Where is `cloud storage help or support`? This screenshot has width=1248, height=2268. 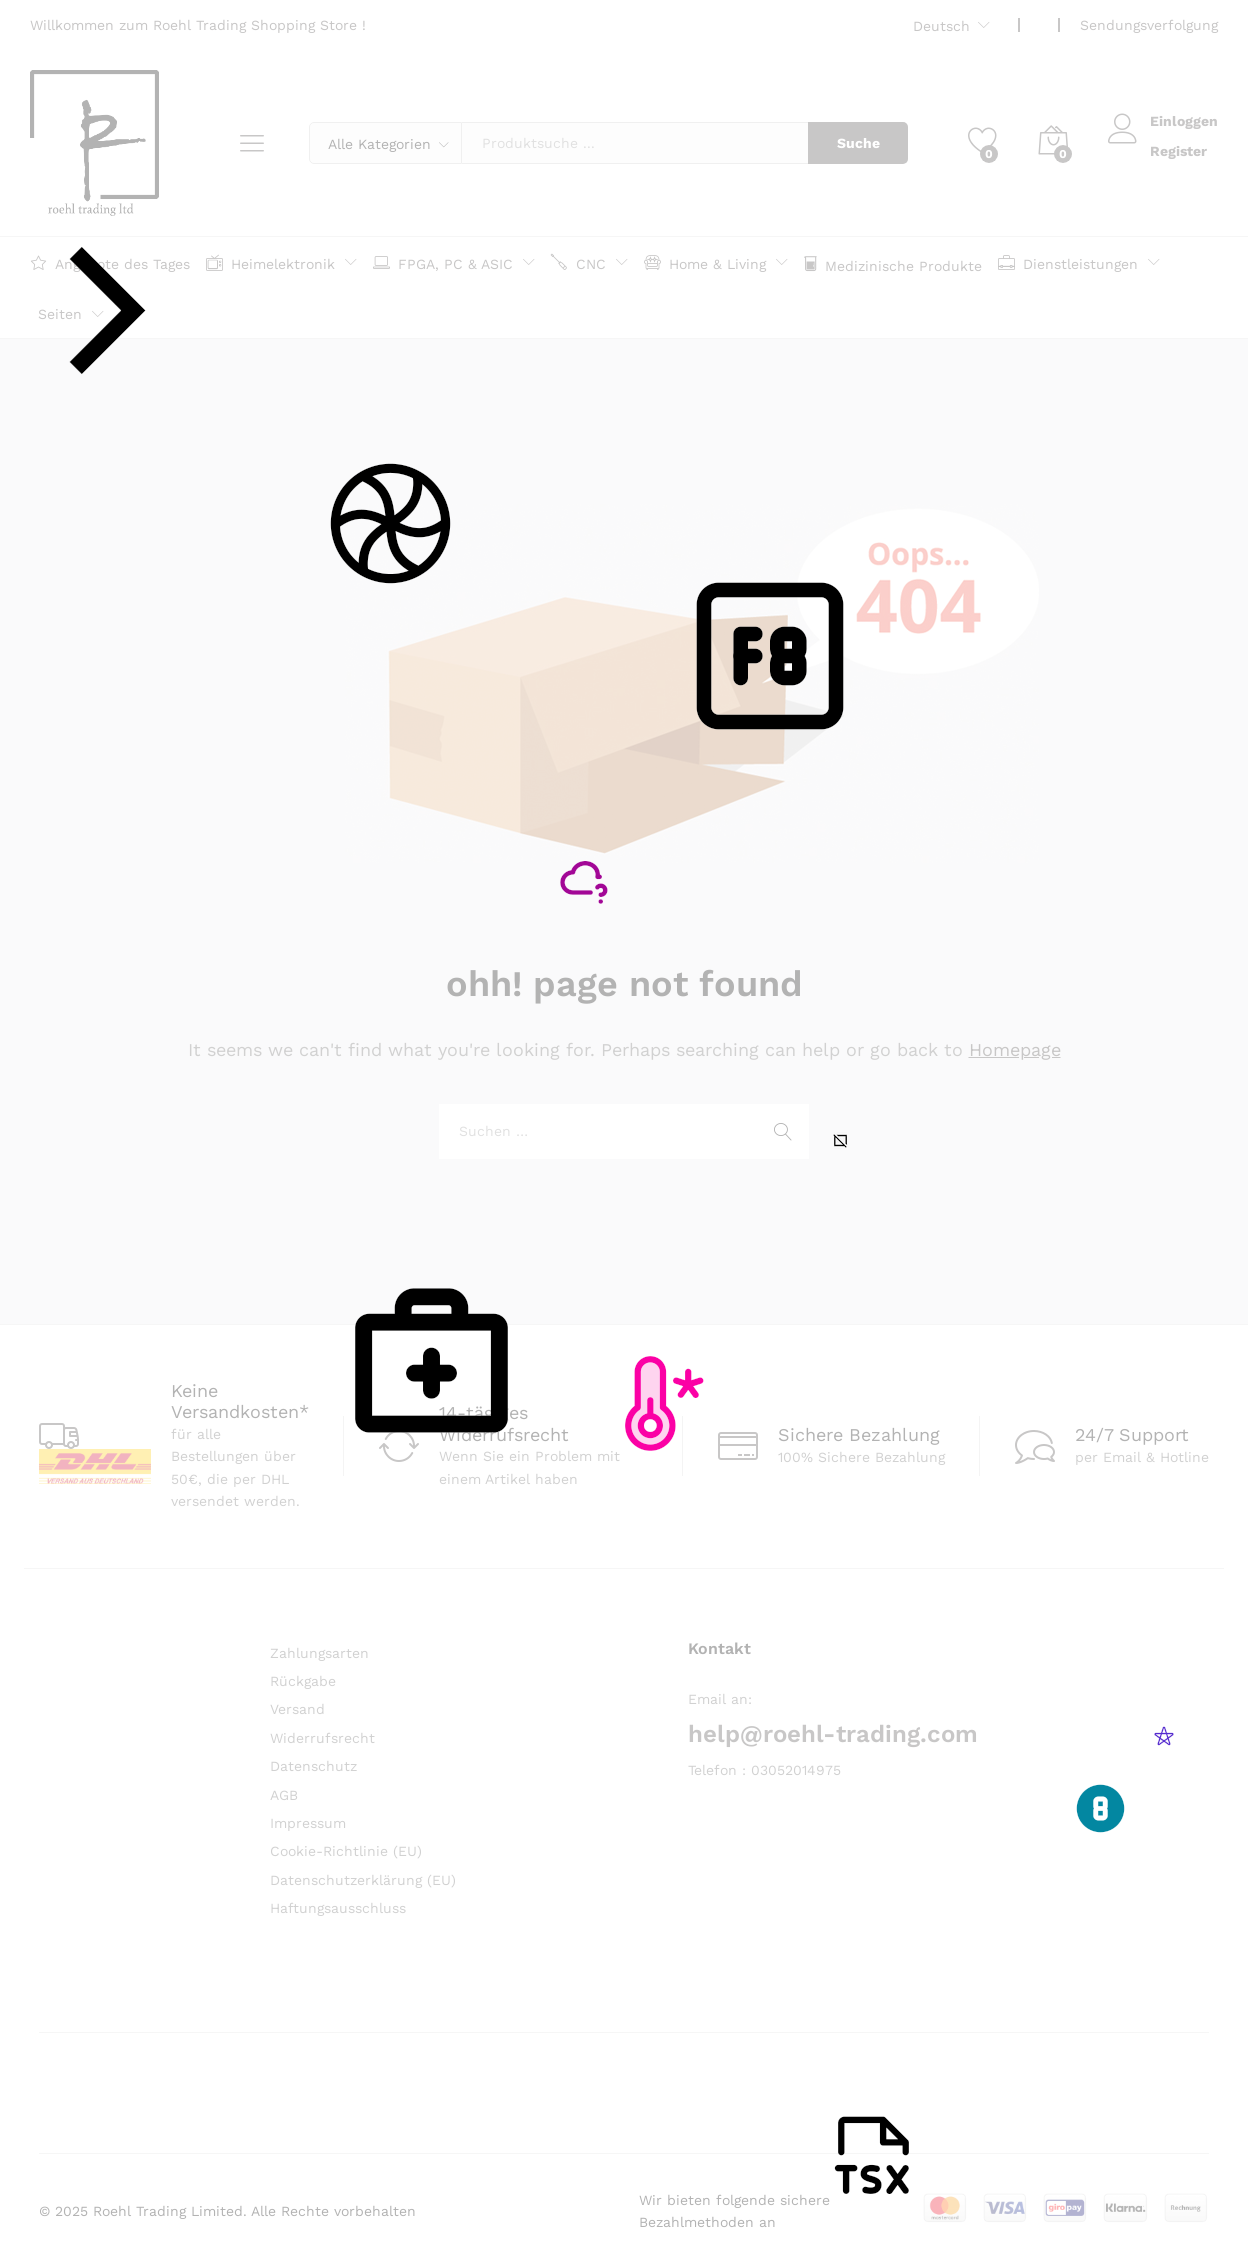
cloud storage help or support is located at coordinates (585, 879).